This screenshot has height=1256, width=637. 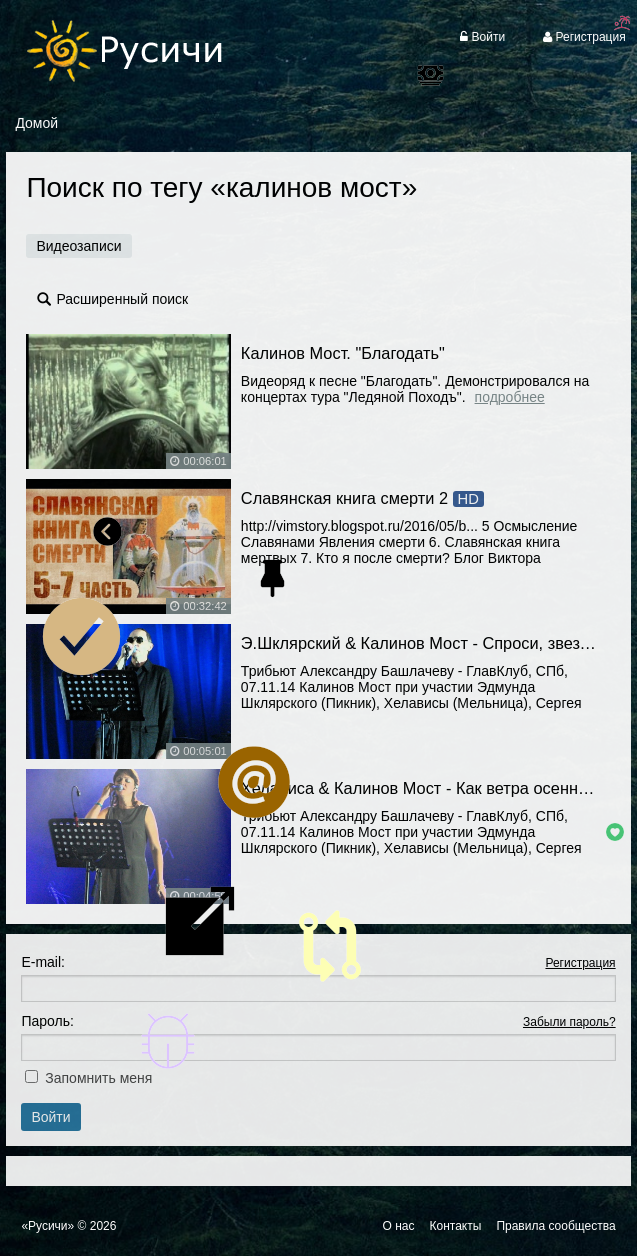 What do you see at coordinates (107, 531) in the screenshot?
I see `go back to the previous screen` at bounding box center [107, 531].